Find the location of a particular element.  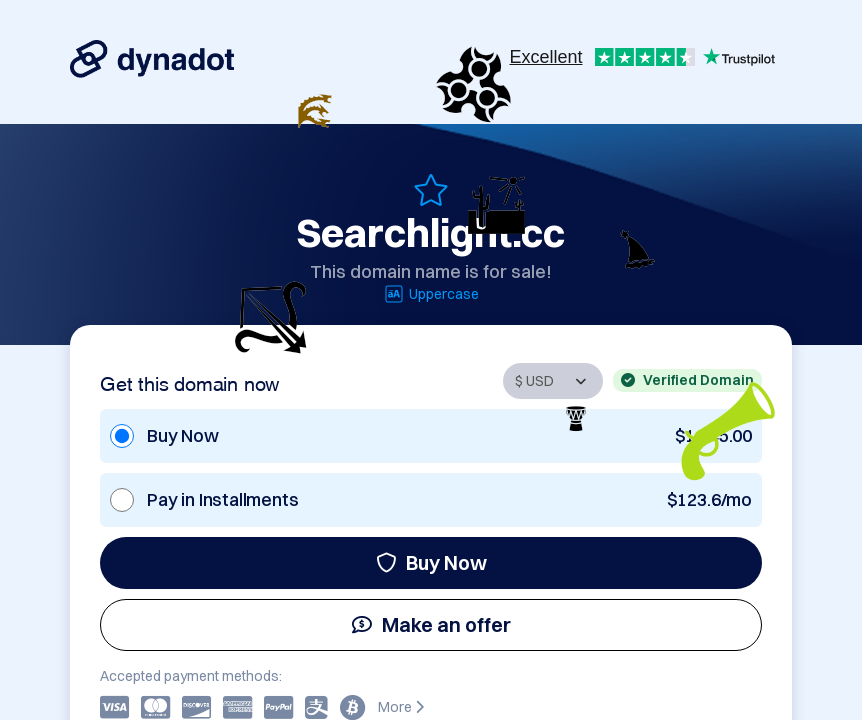

activate double shot ability is located at coordinates (270, 317).